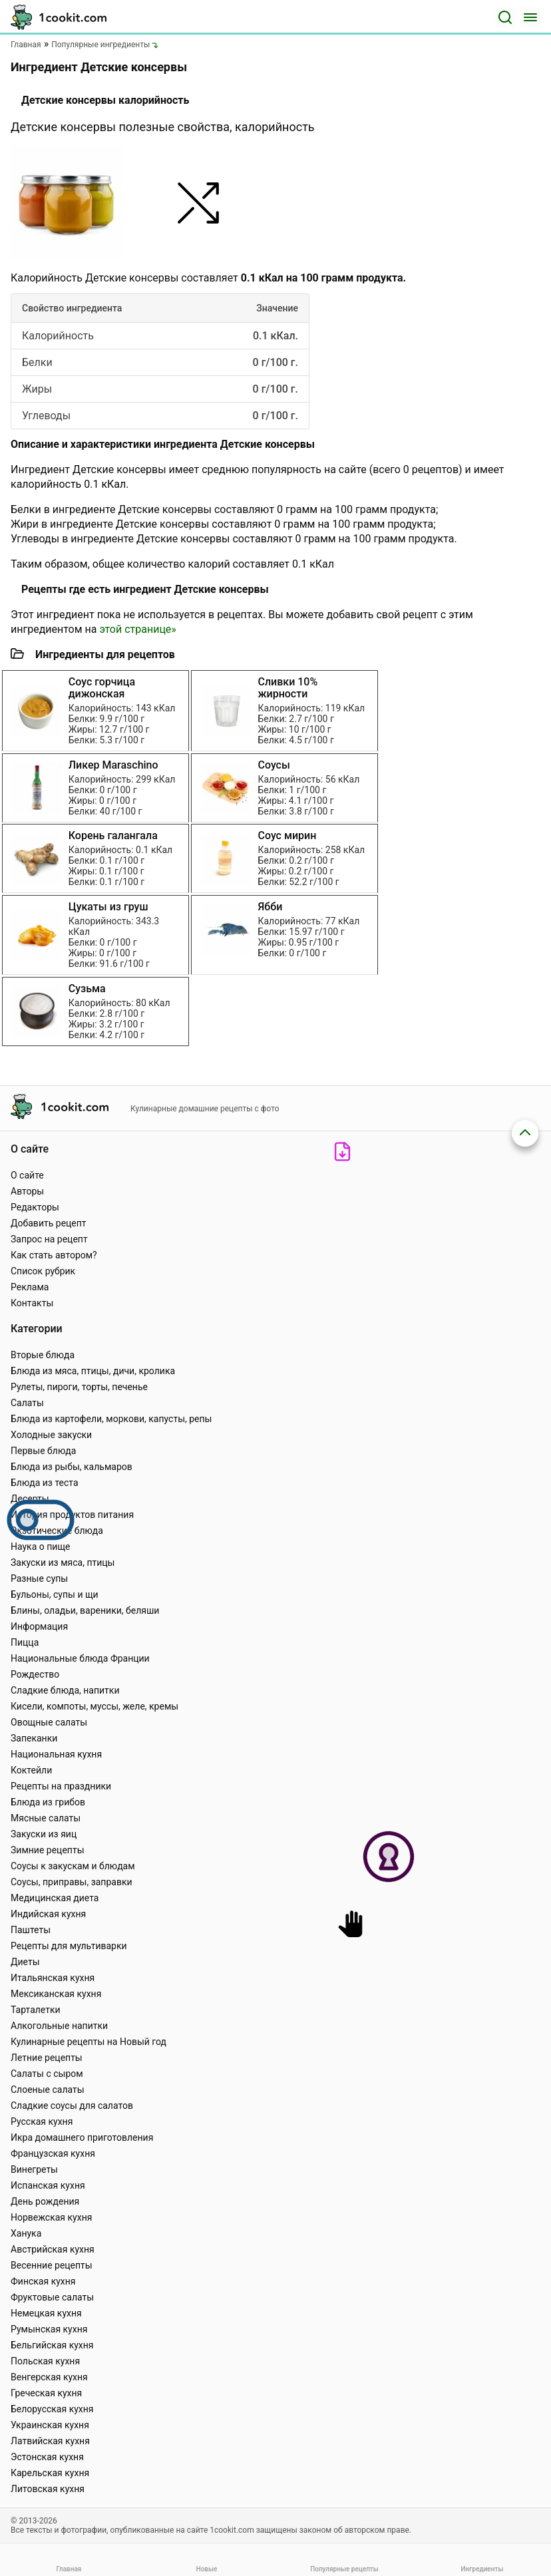 The width and height of the screenshot is (551, 2576). Describe the element at coordinates (198, 203) in the screenshot. I see `shuffle playback order` at that location.